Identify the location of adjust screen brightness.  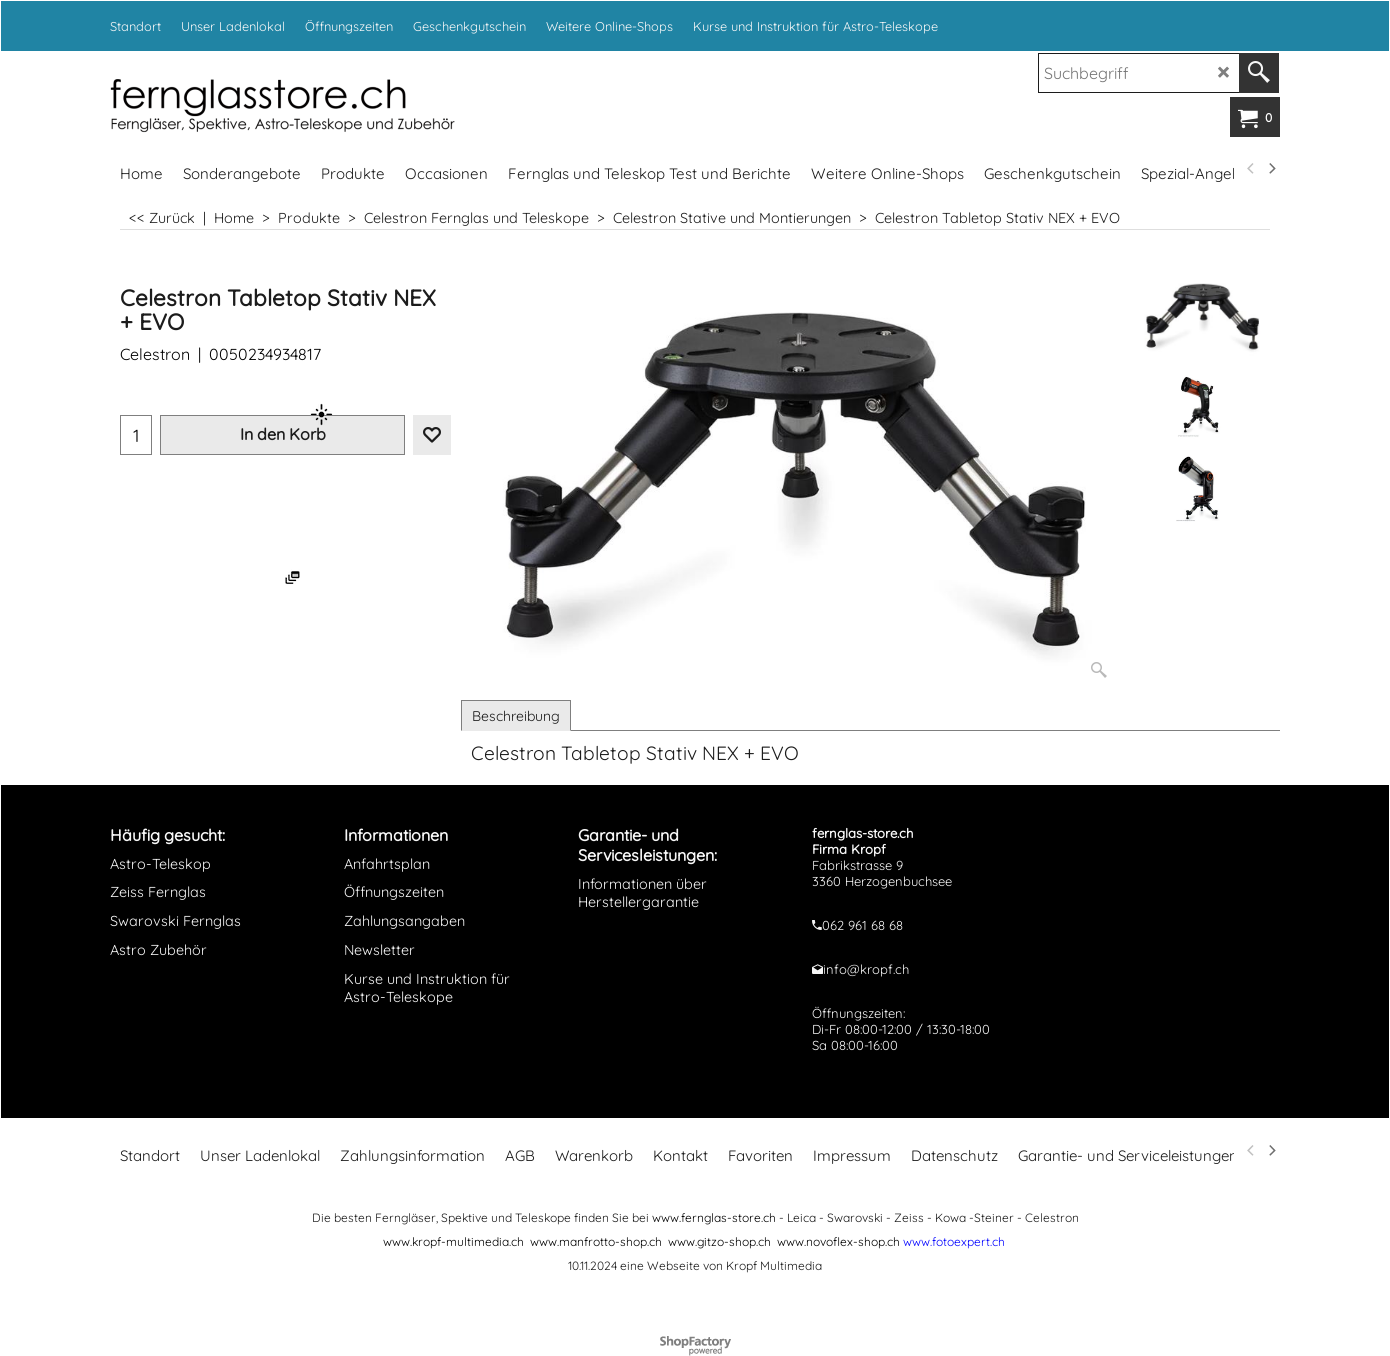
(321, 414).